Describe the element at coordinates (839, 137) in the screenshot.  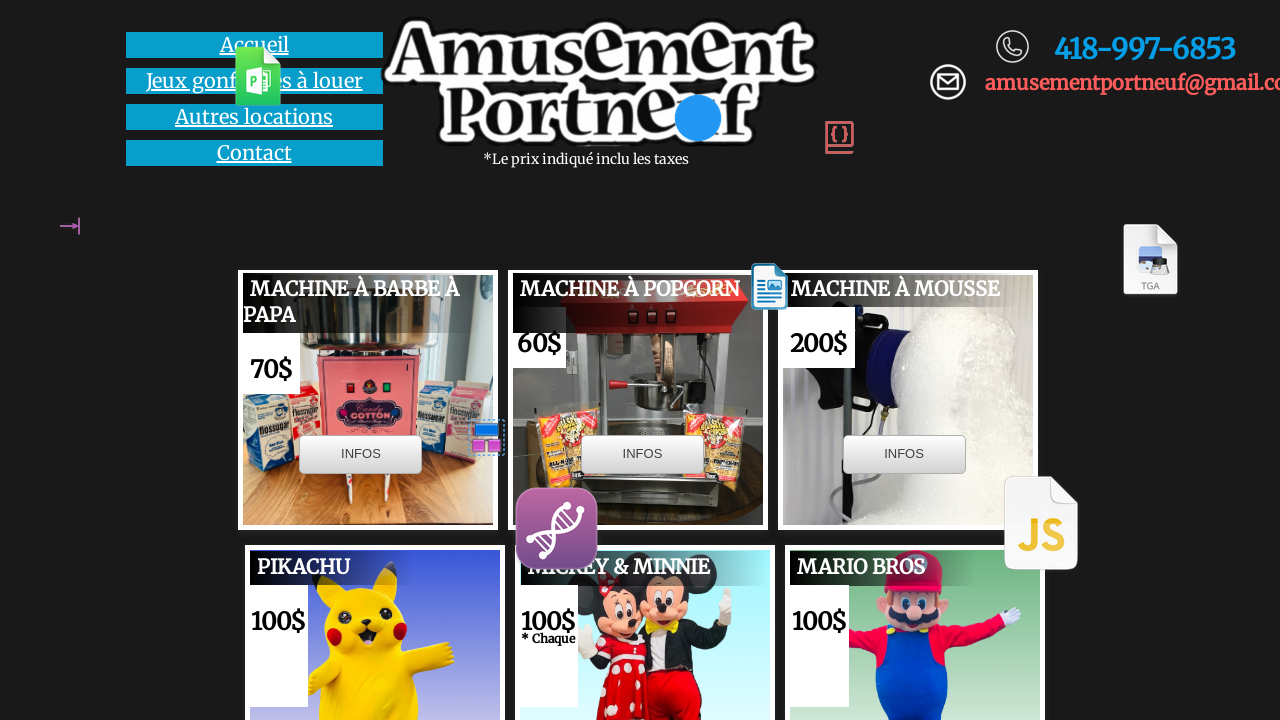
I see `open developer documentation` at that location.